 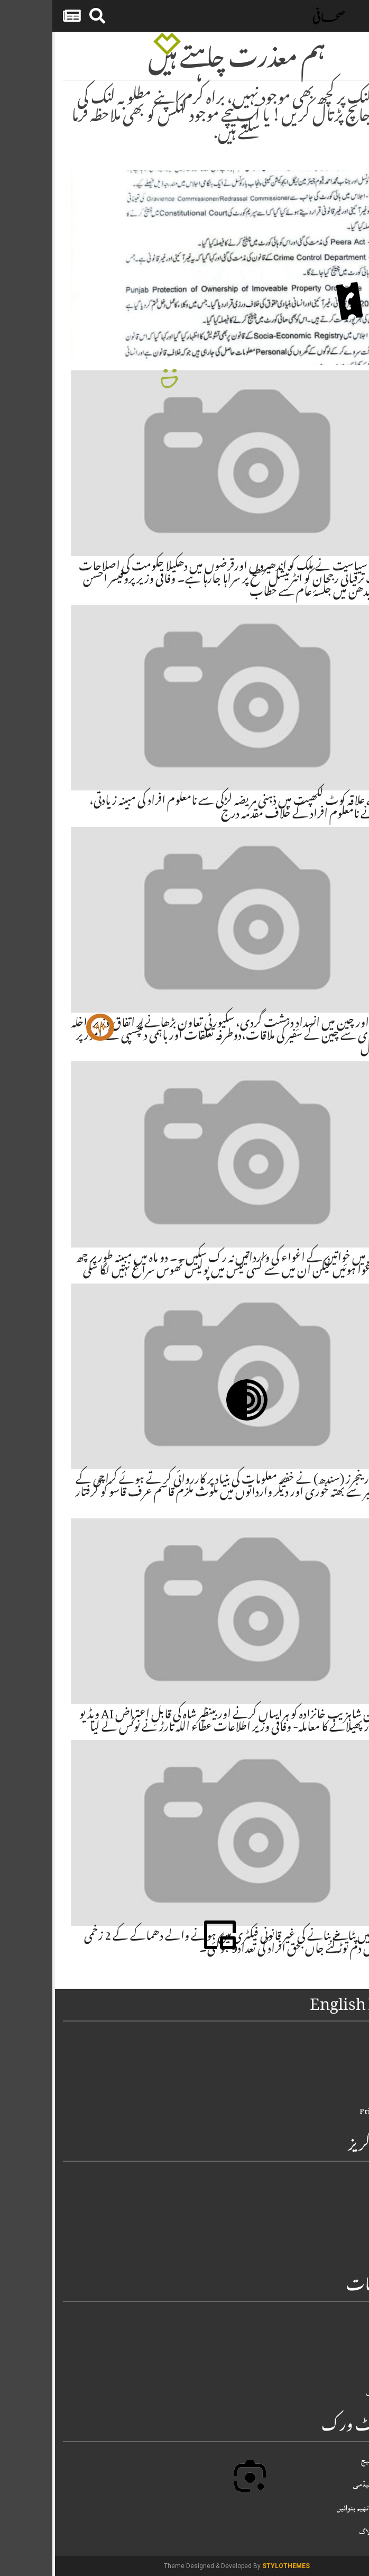 What do you see at coordinates (100, 1027) in the screenshot?
I see `graylog logo - open log management platform` at bounding box center [100, 1027].